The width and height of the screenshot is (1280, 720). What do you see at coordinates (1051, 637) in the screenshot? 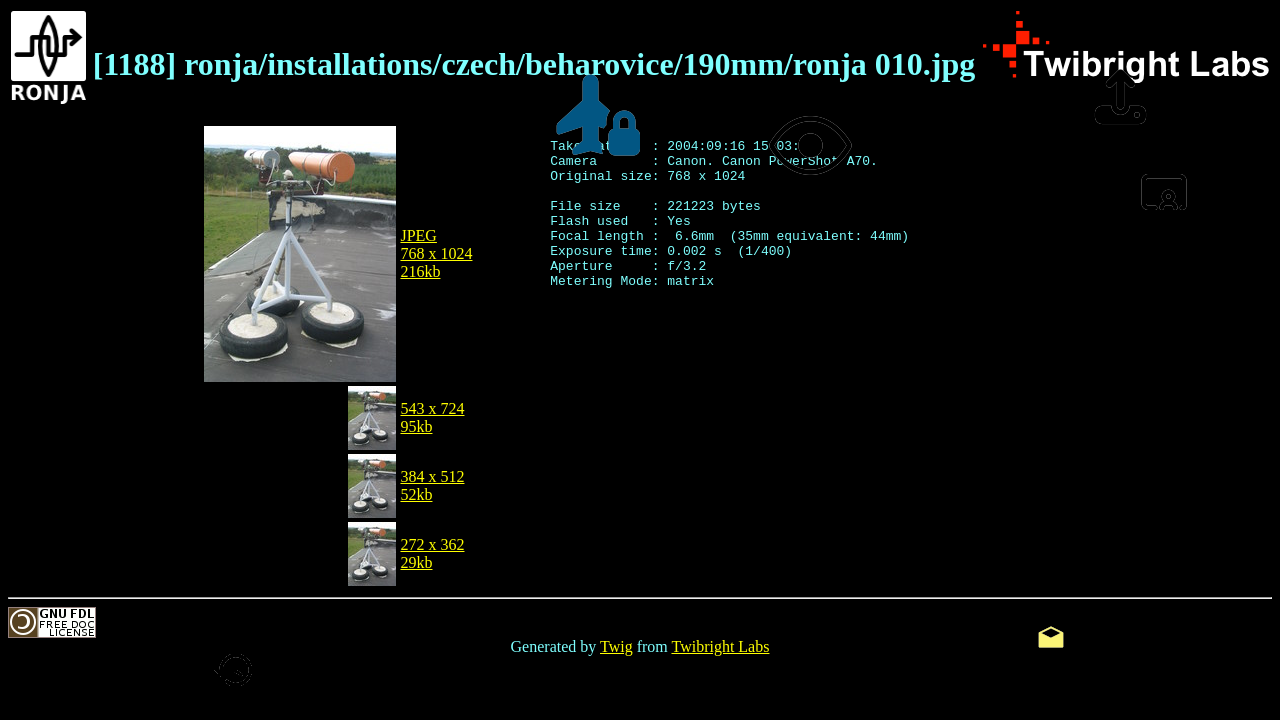
I see `view an opened email message` at bounding box center [1051, 637].